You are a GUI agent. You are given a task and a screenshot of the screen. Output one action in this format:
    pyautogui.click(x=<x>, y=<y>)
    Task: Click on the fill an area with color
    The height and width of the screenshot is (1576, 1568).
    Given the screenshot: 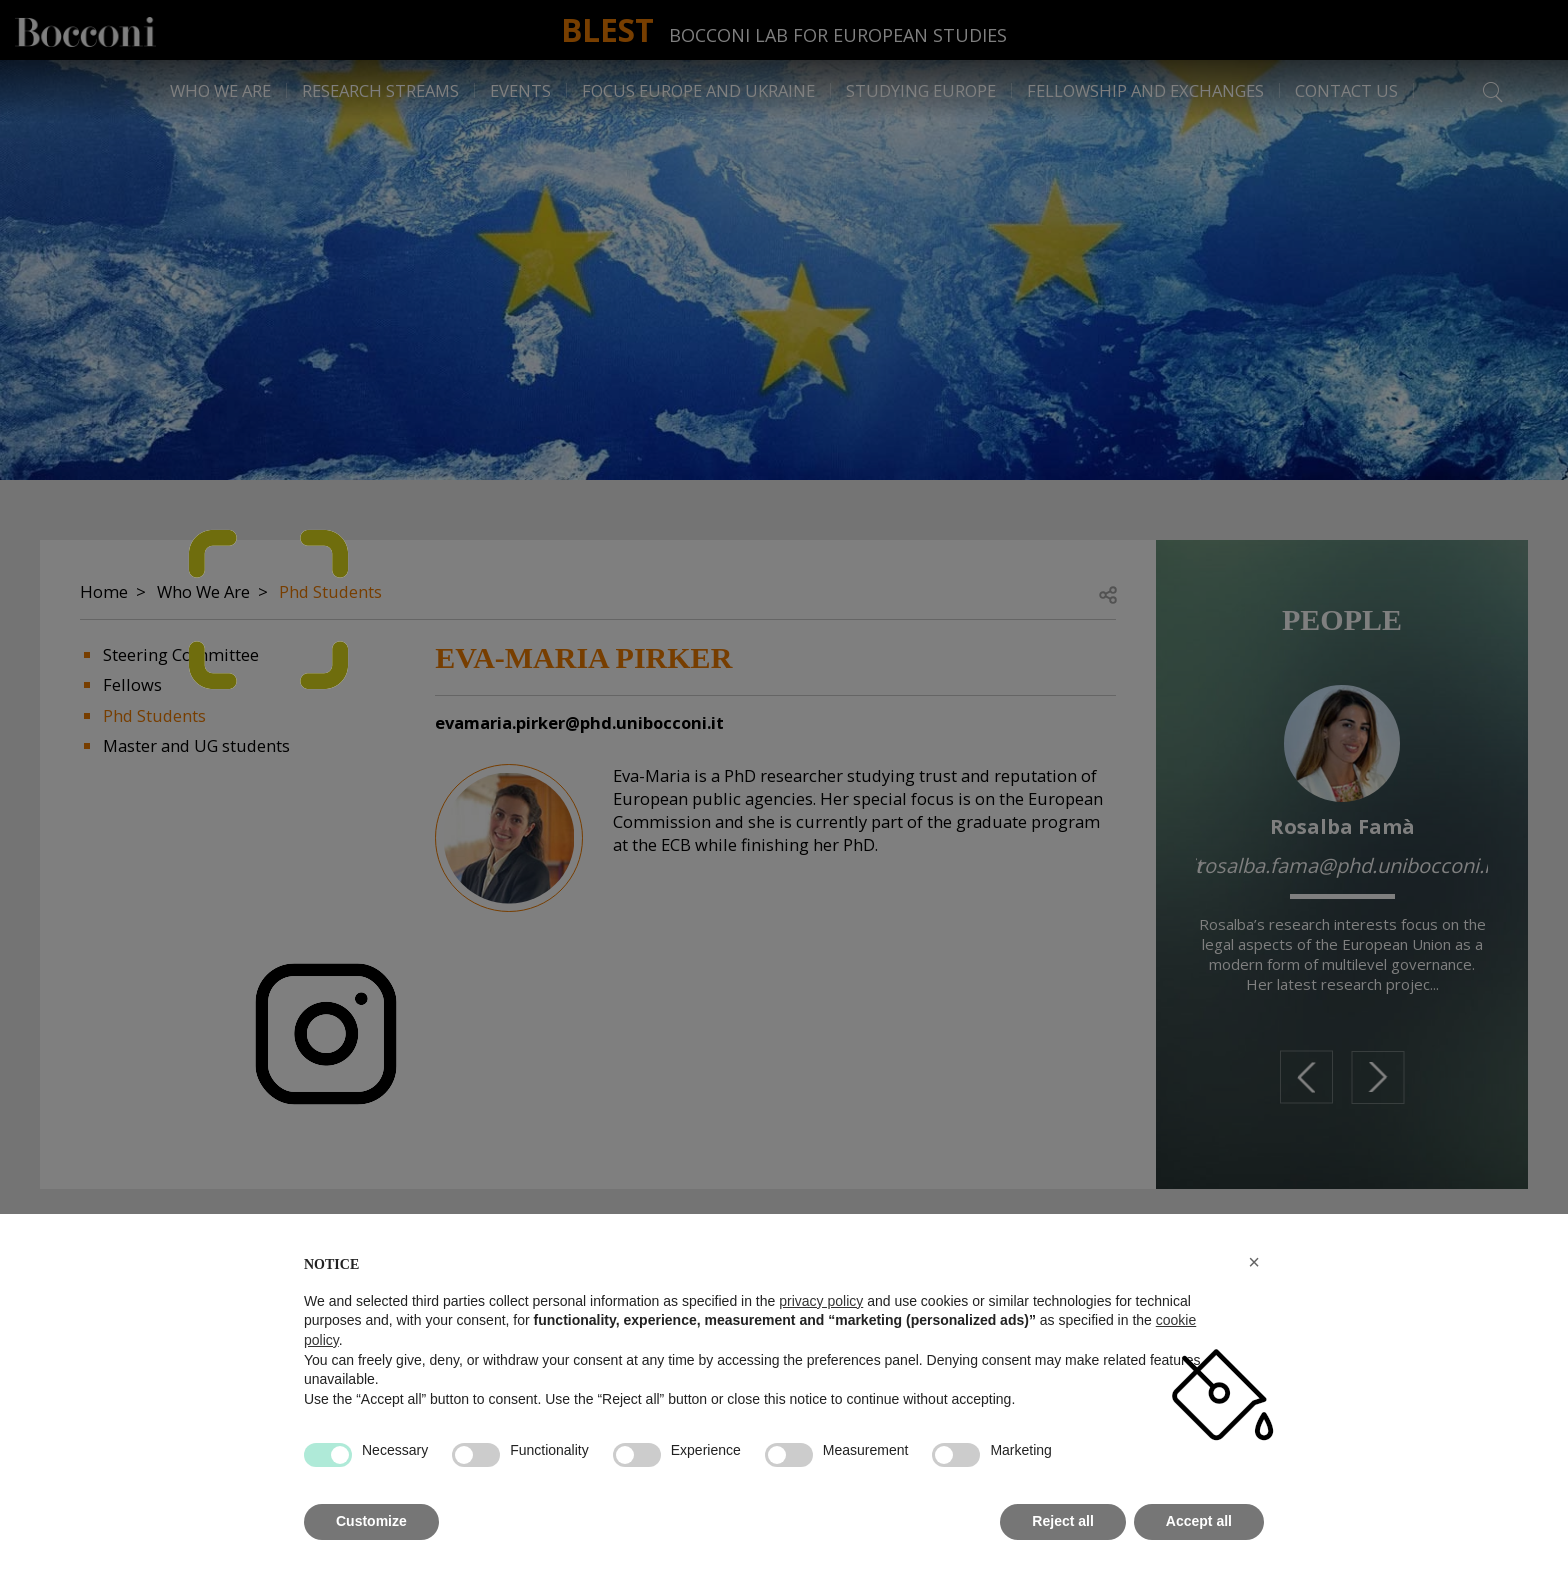 What is the action you would take?
    pyautogui.click(x=1221, y=1398)
    